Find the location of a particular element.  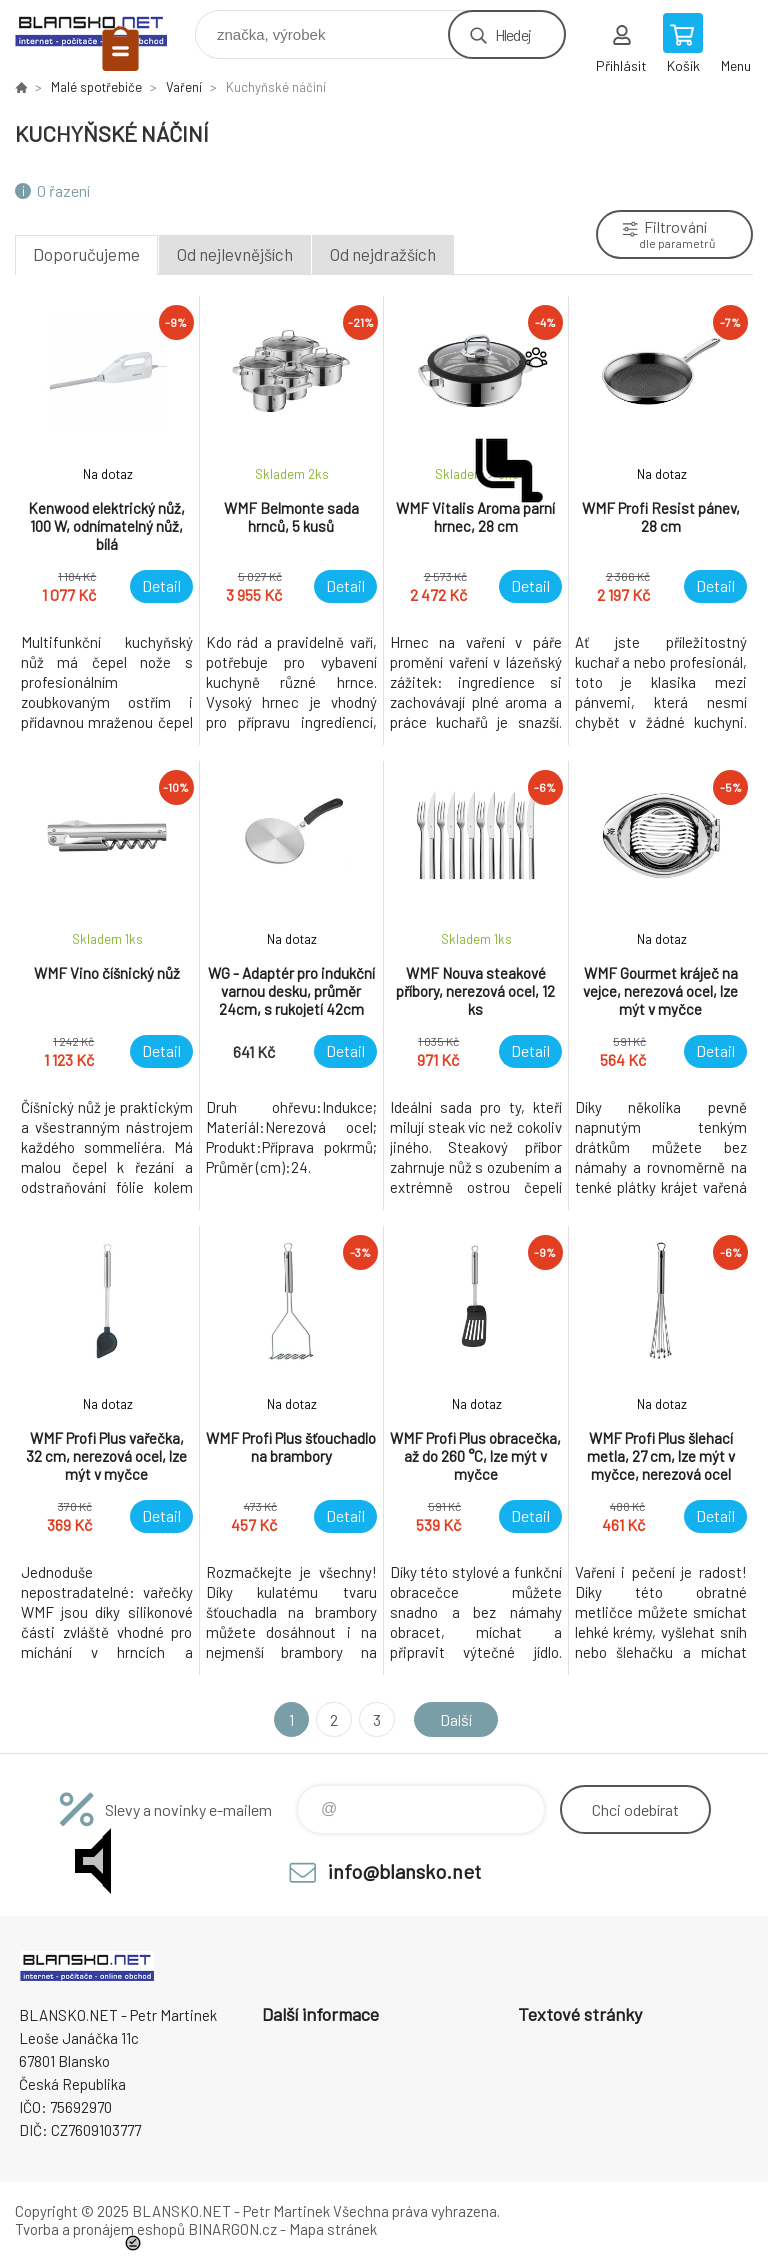

standard legroom seat selection is located at coordinates (507, 470).